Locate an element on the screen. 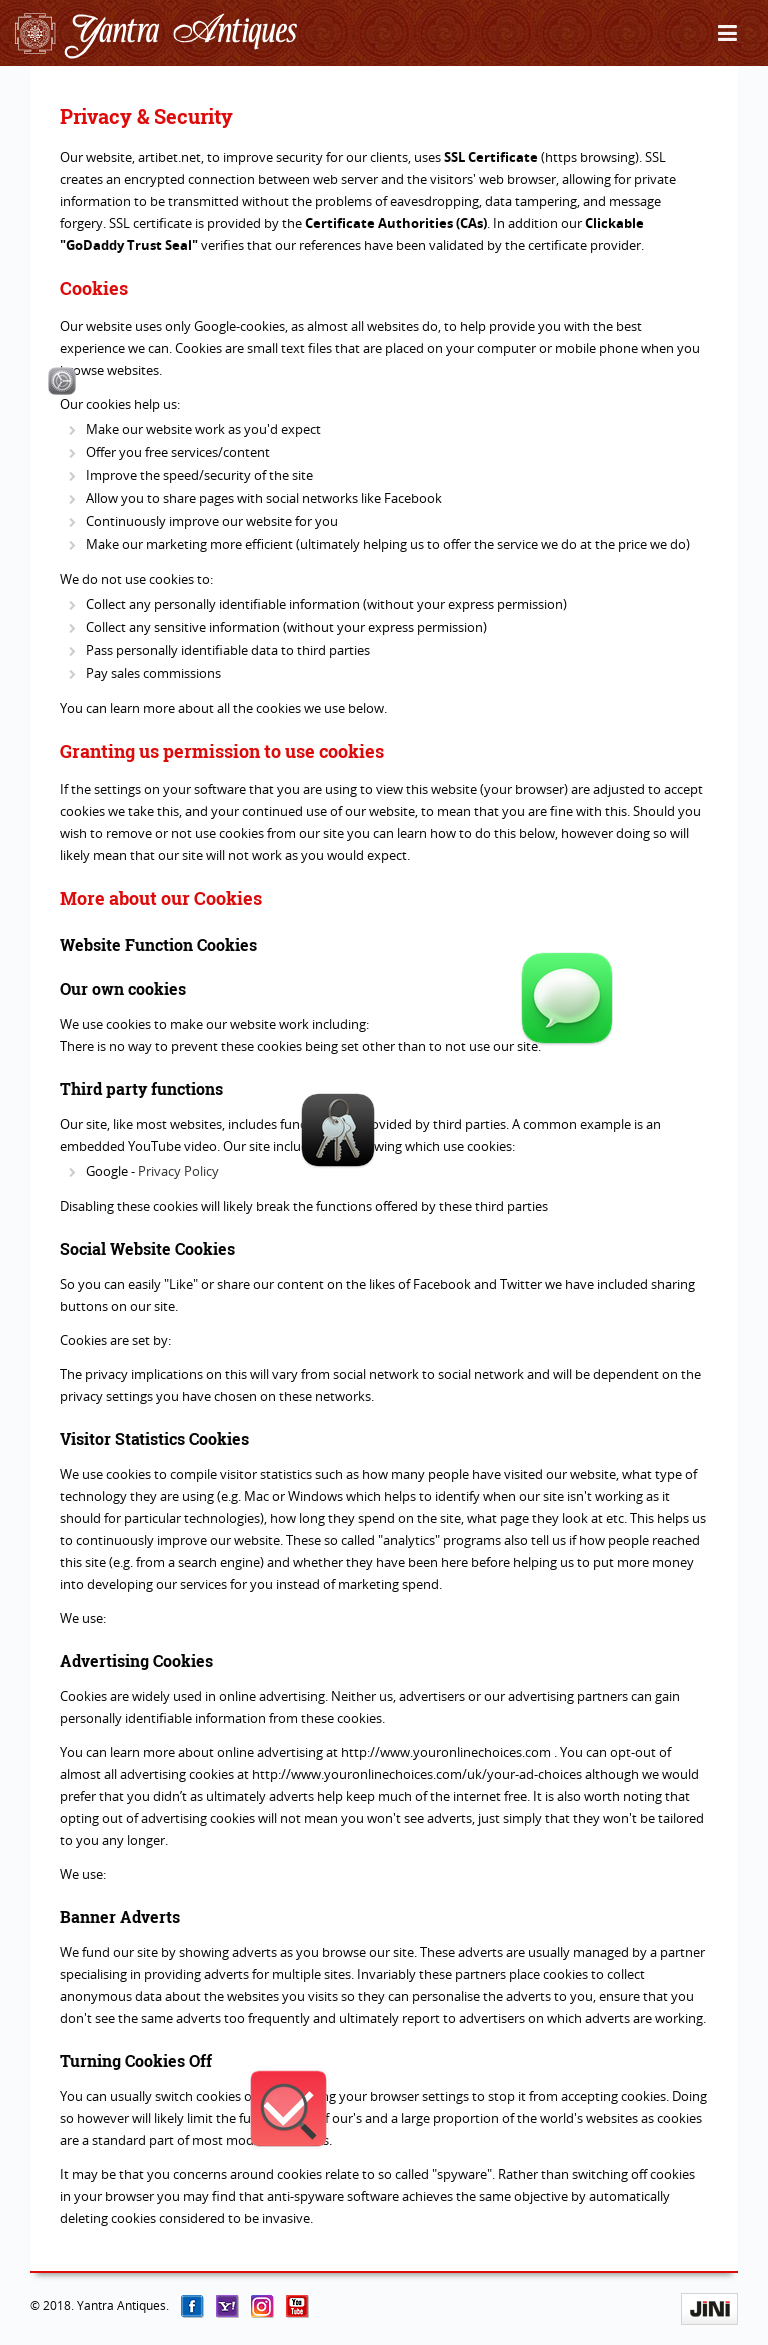  open the messages app is located at coordinates (567, 998).